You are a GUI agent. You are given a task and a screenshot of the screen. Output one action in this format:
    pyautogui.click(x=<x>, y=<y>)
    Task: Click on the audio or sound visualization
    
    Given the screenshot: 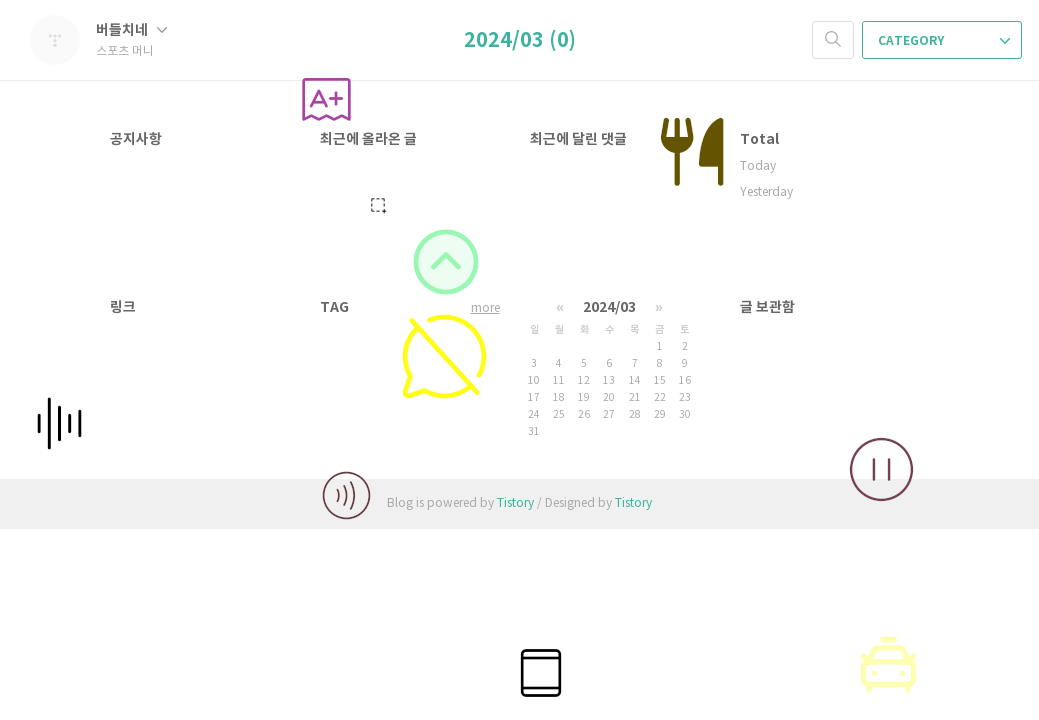 What is the action you would take?
    pyautogui.click(x=59, y=423)
    